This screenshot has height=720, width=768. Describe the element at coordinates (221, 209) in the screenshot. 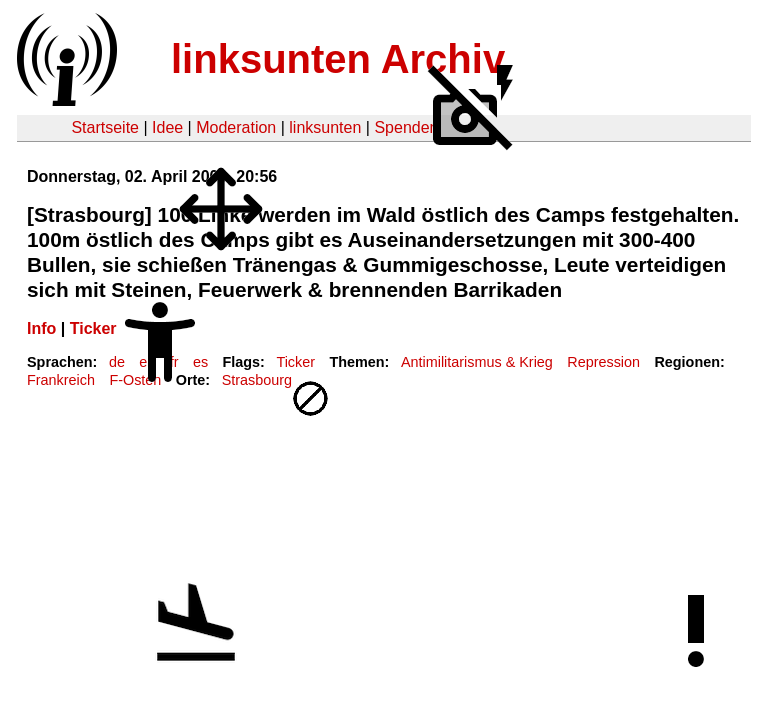

I see `move or reposition an element` at that location.